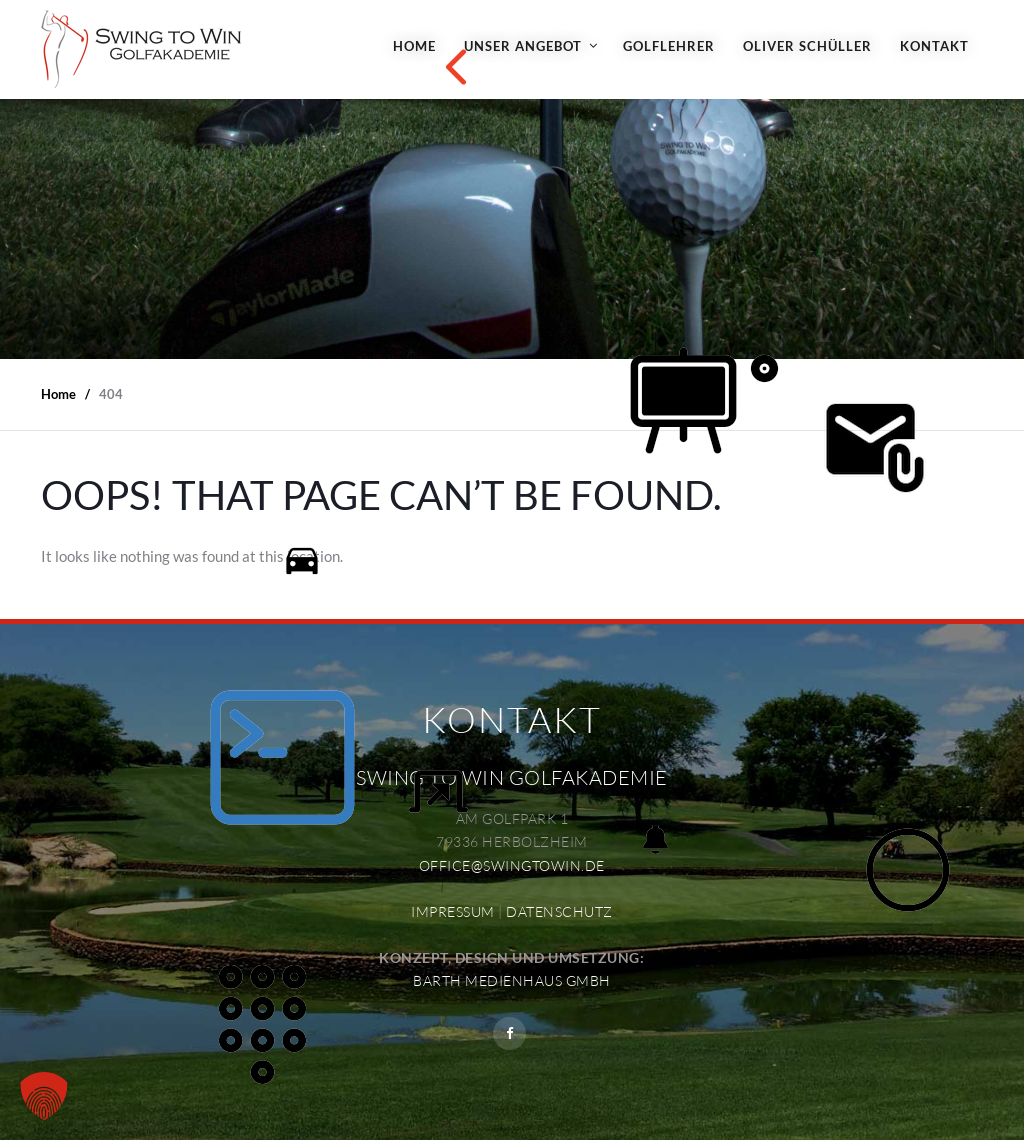 This screenshot has width=1024, height=1140. I want to click on view your notifications, so click(655, 839).